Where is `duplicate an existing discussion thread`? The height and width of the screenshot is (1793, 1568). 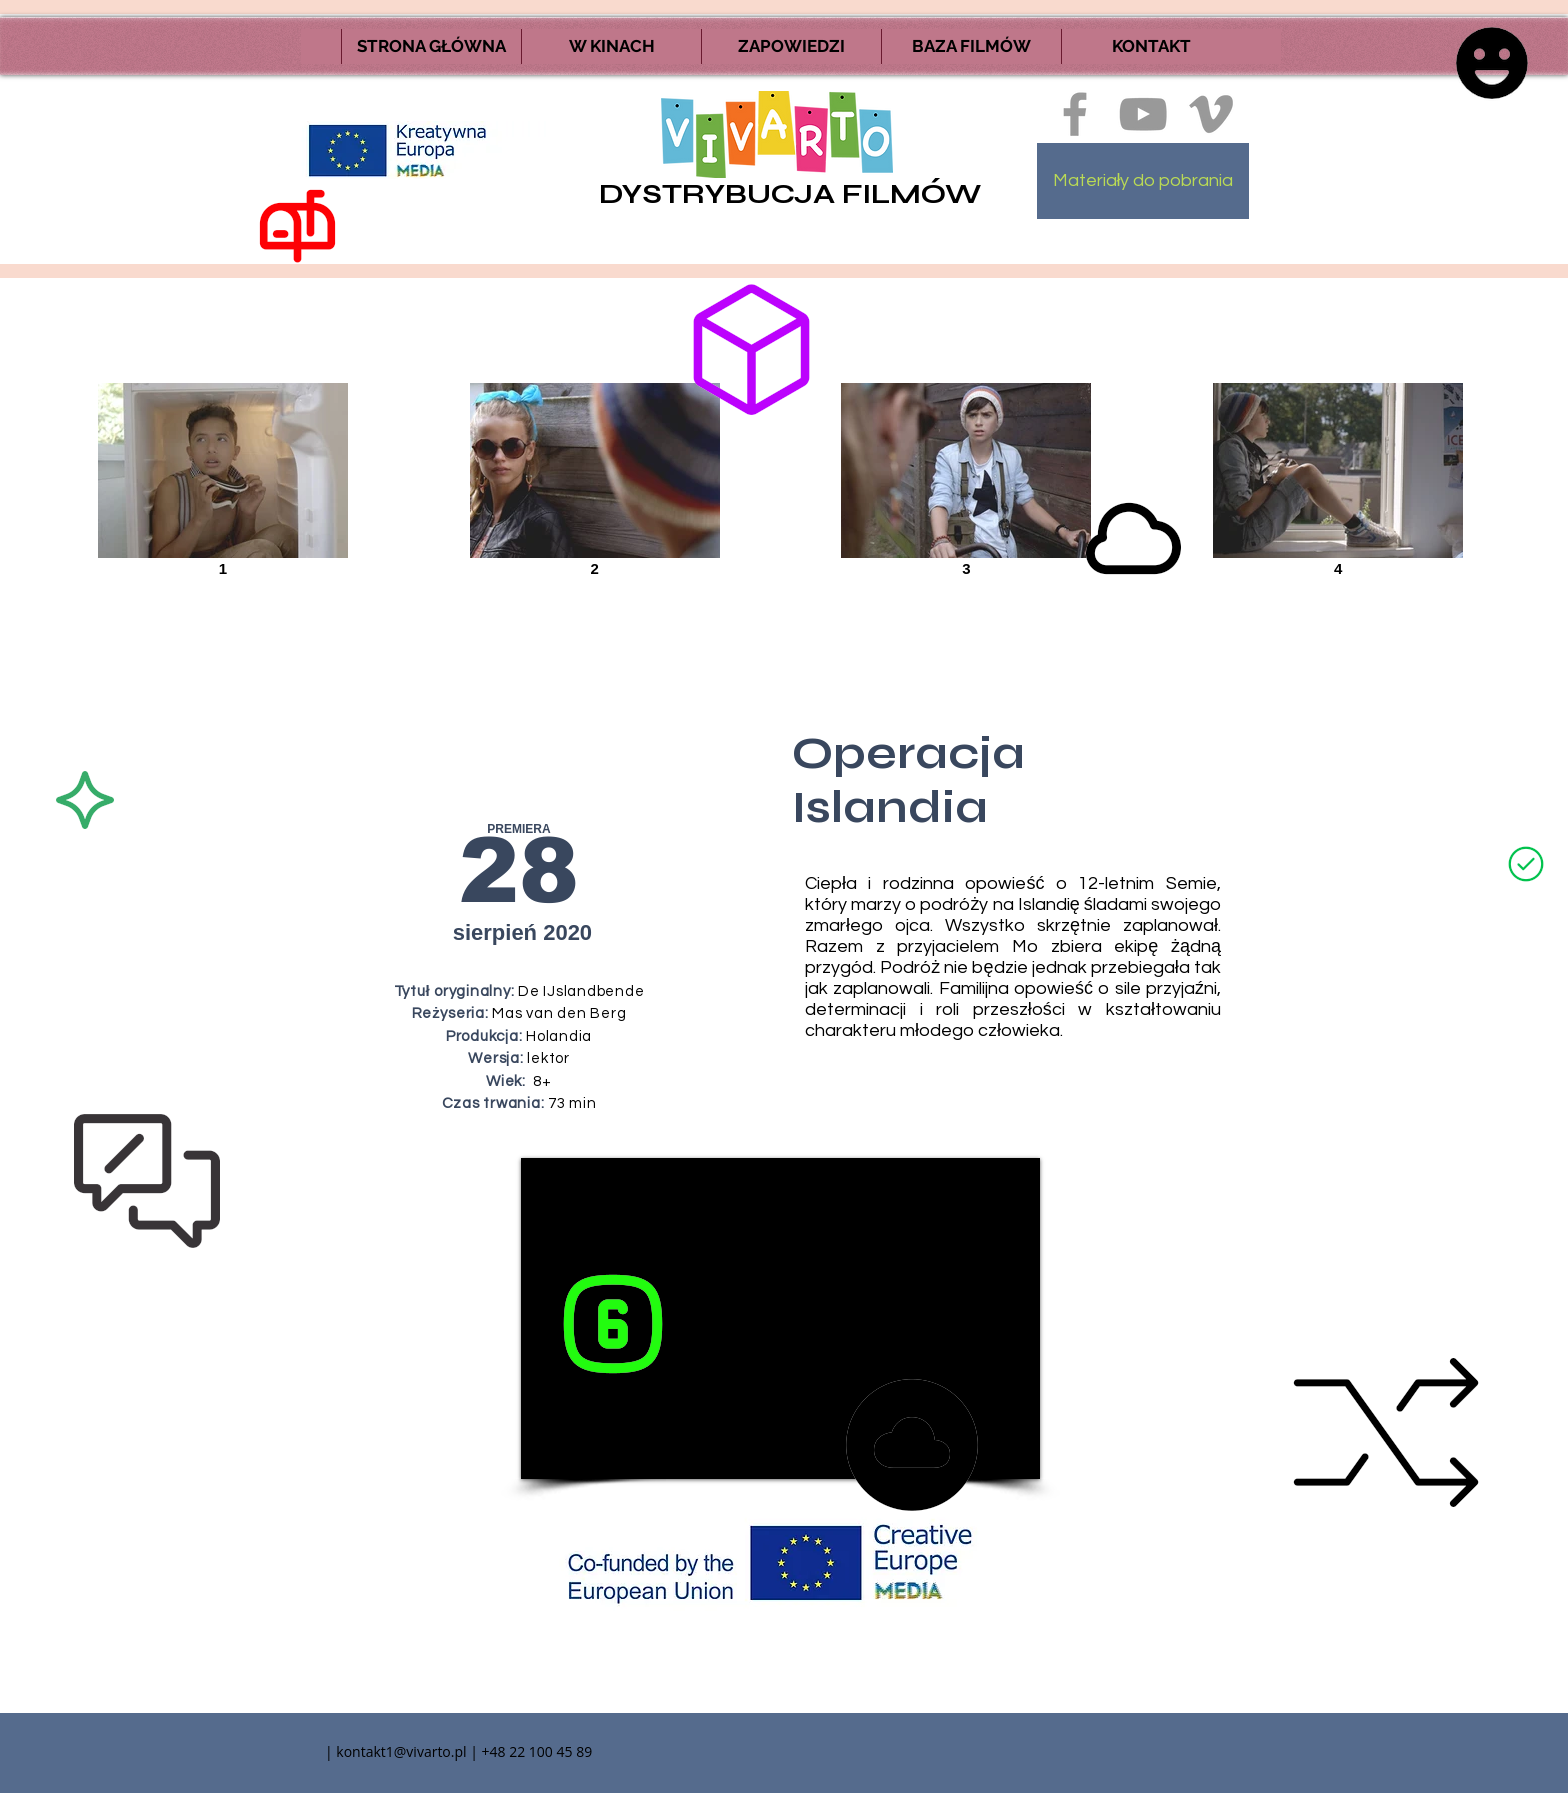
duplicate an existing discussion thread is located at coordinates (147, 1181).